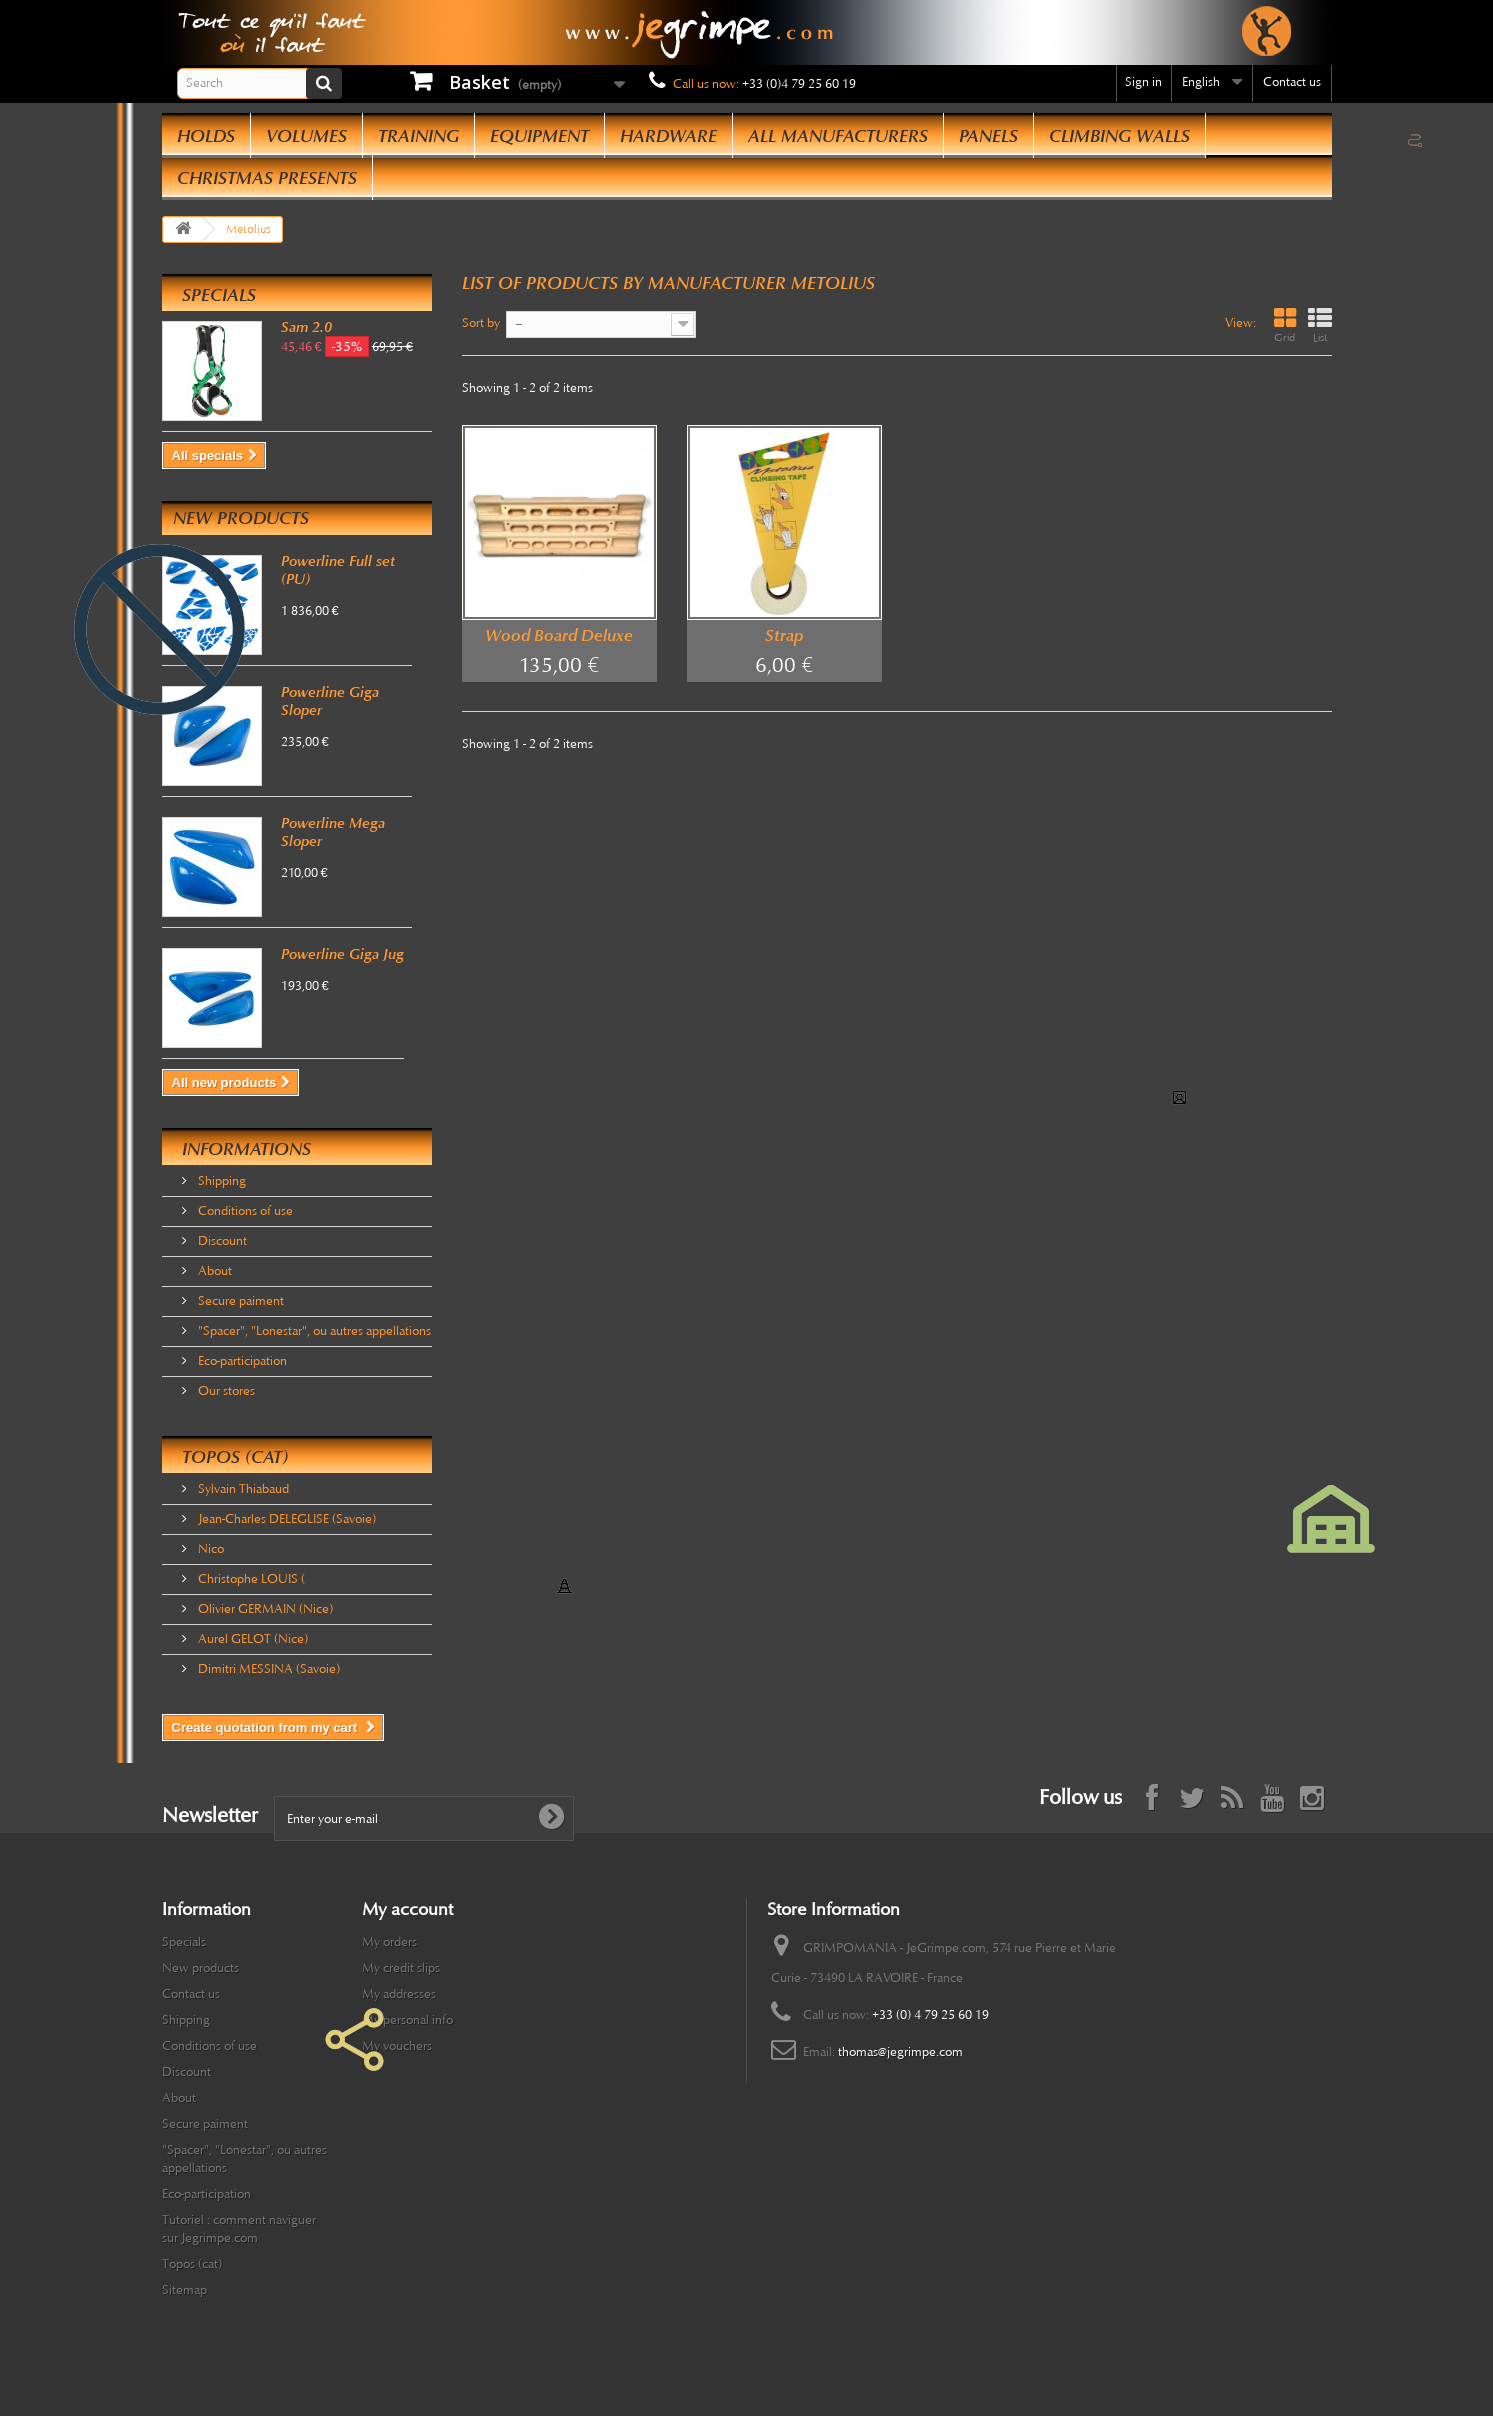 The image size is (1493, 2416). Describe the element at coordinates (354, 2039) in the screenshot. I see `share content to social media` at that location.